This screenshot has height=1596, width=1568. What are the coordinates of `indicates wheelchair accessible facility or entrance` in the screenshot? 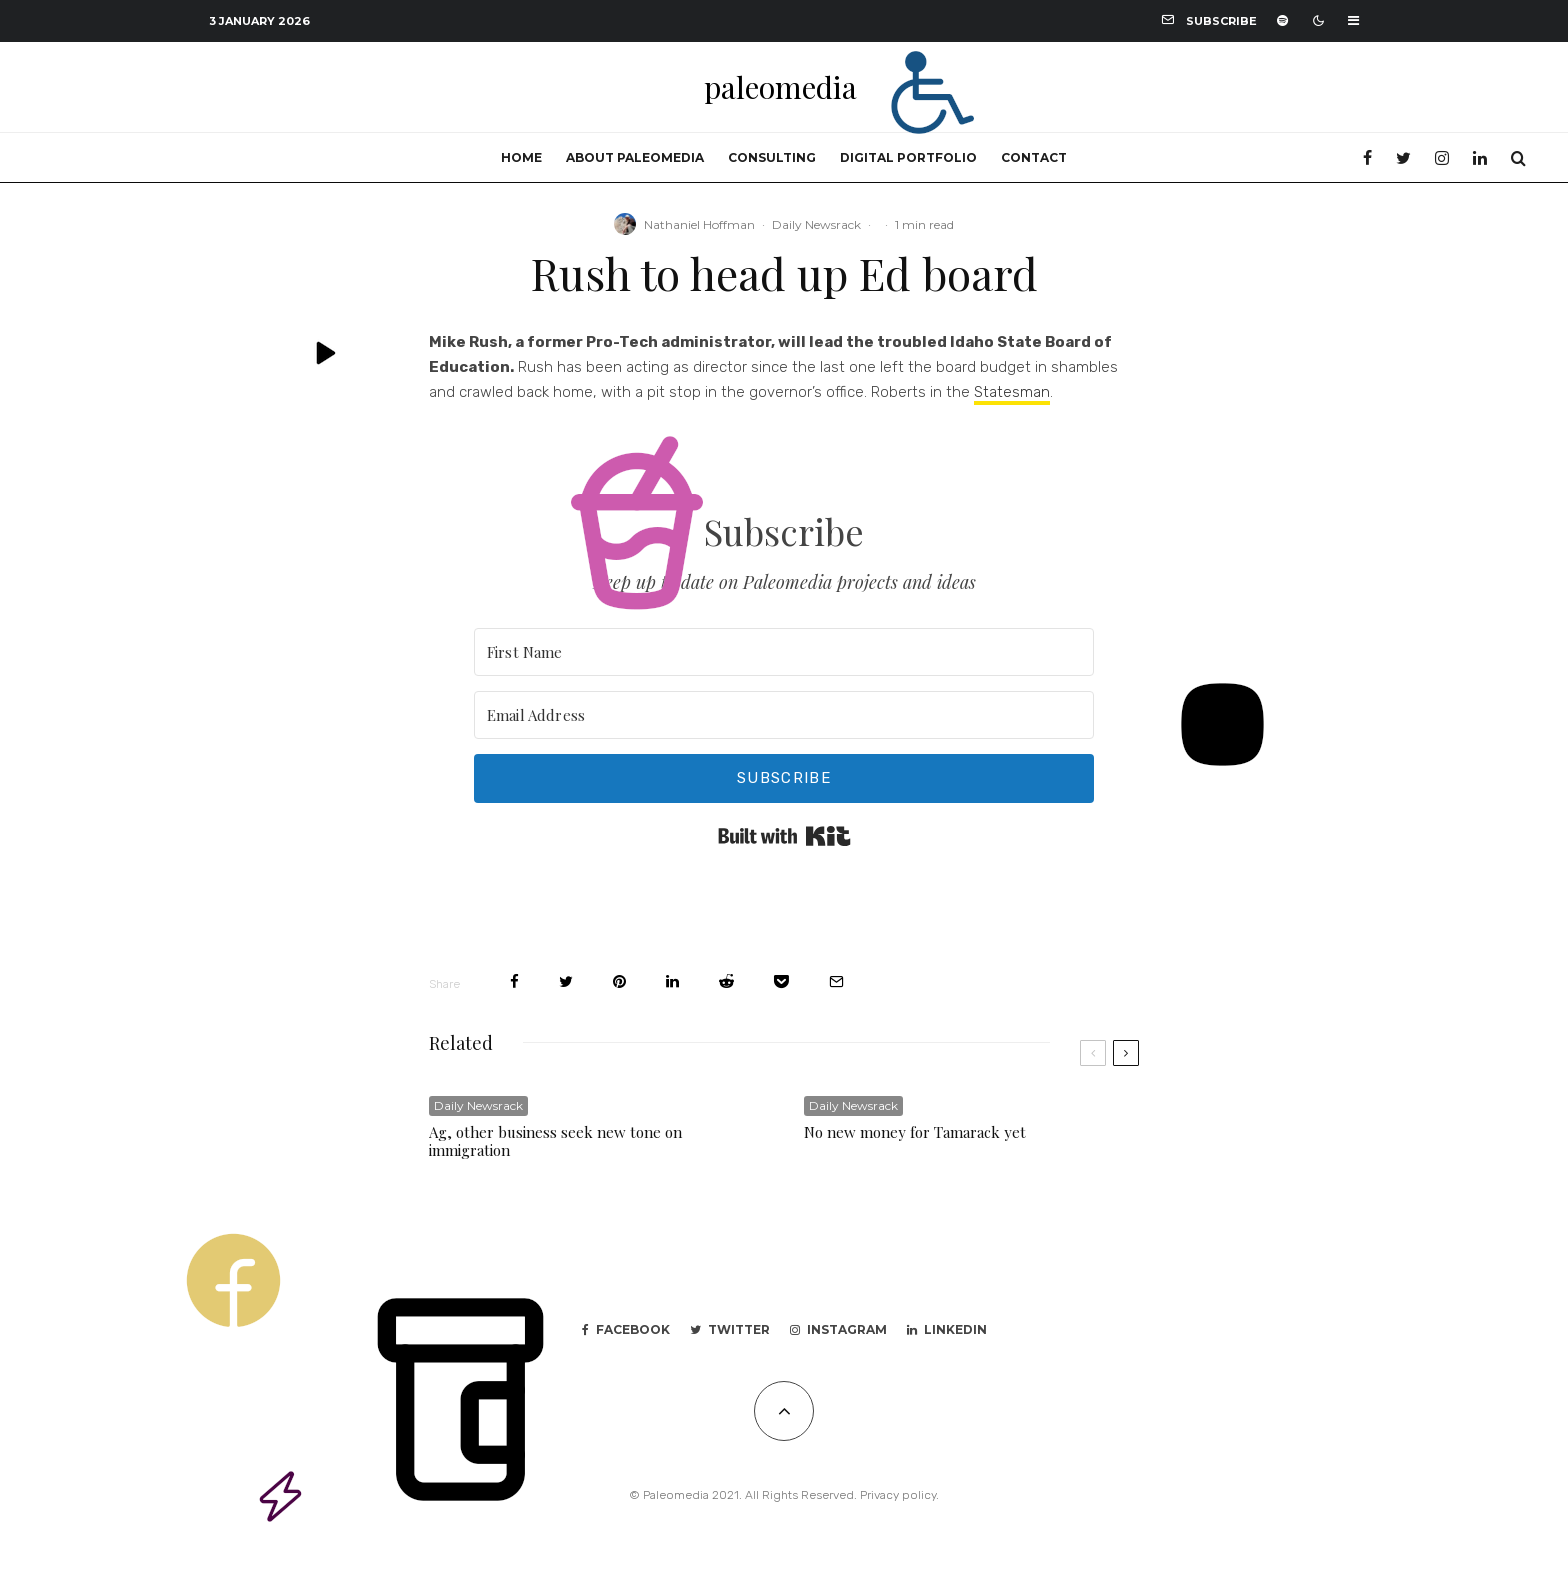 It's located at (925, 94).